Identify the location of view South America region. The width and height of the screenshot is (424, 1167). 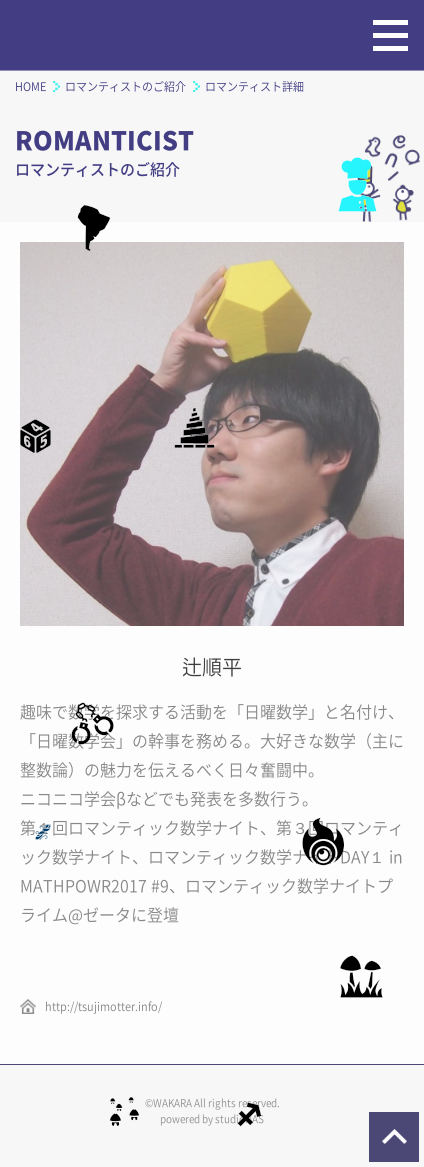
(94, 228).